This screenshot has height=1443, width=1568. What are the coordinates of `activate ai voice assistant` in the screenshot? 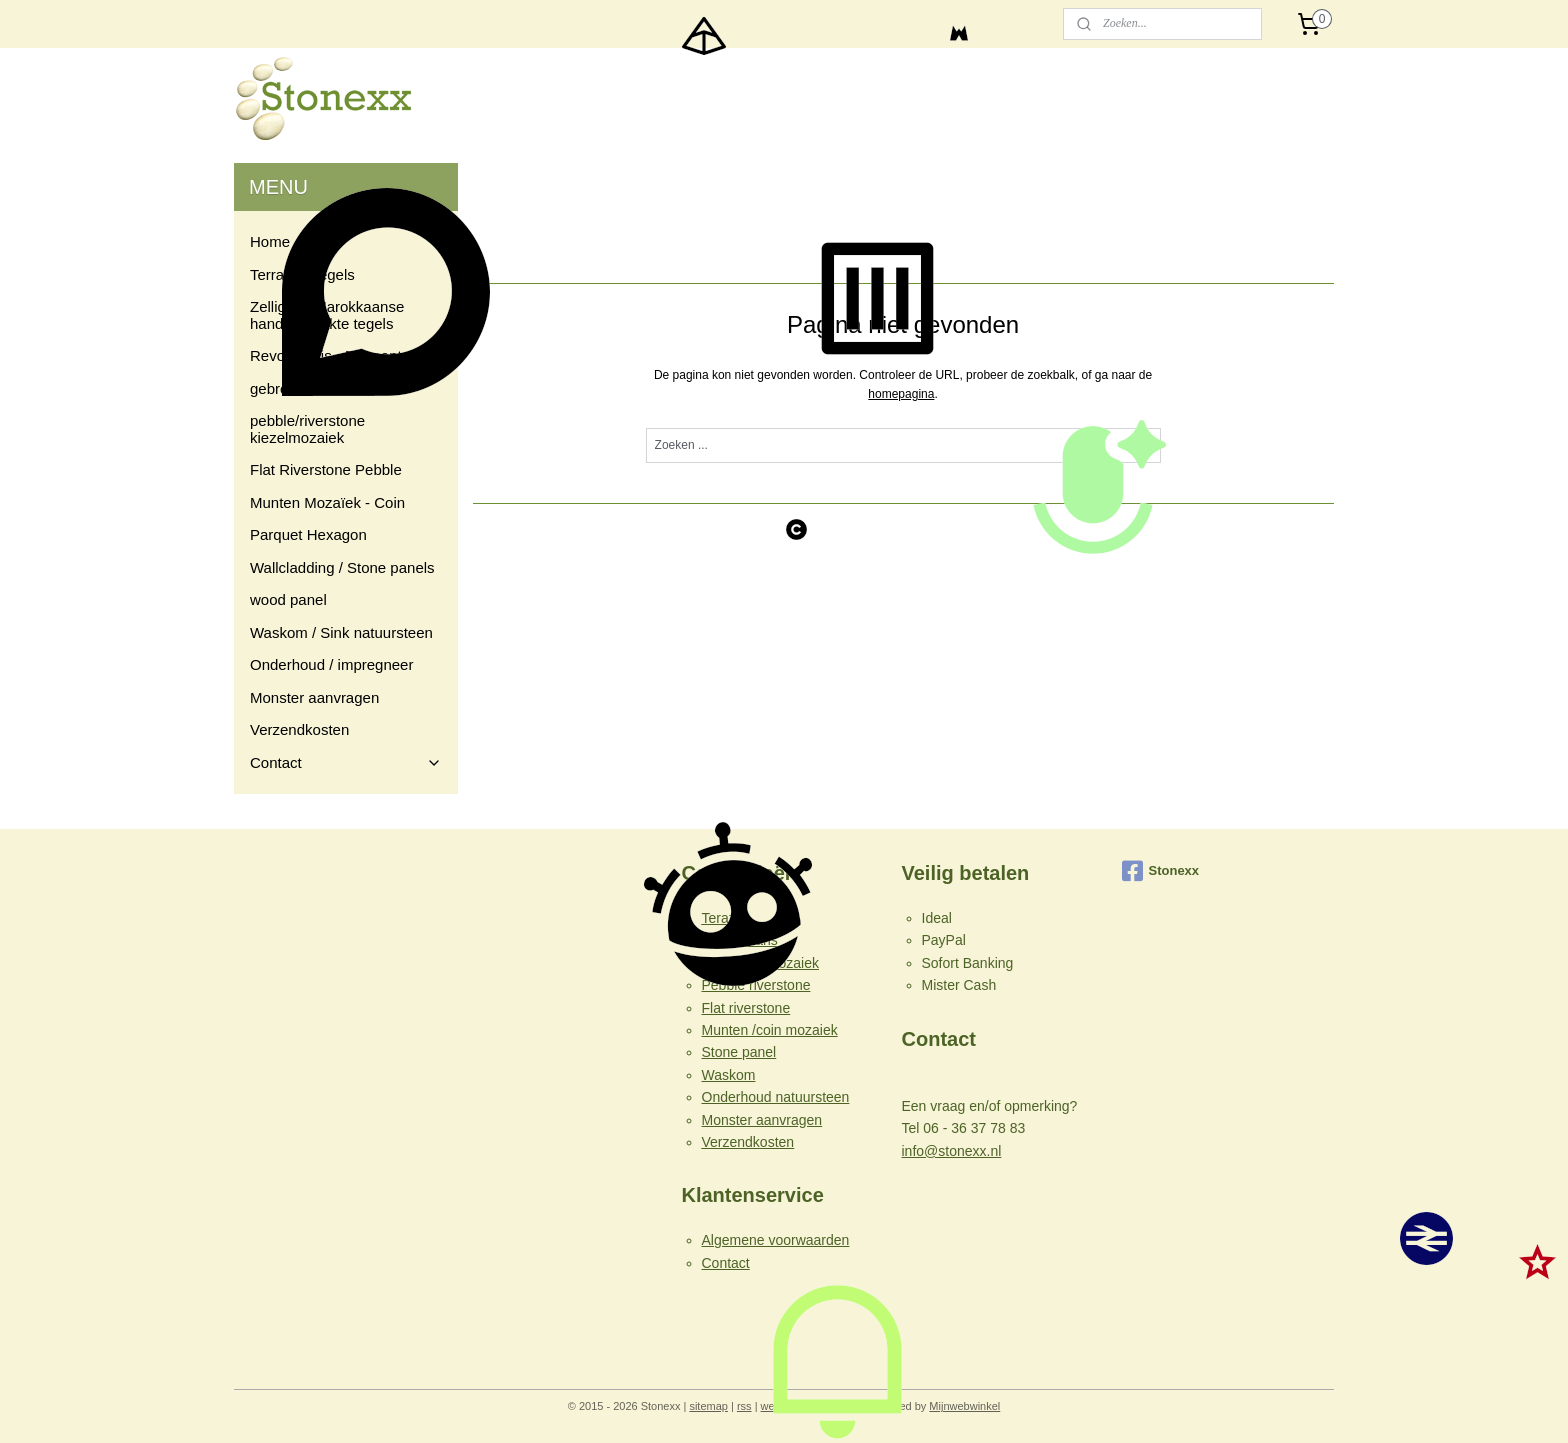 It's located at (1093, 493).